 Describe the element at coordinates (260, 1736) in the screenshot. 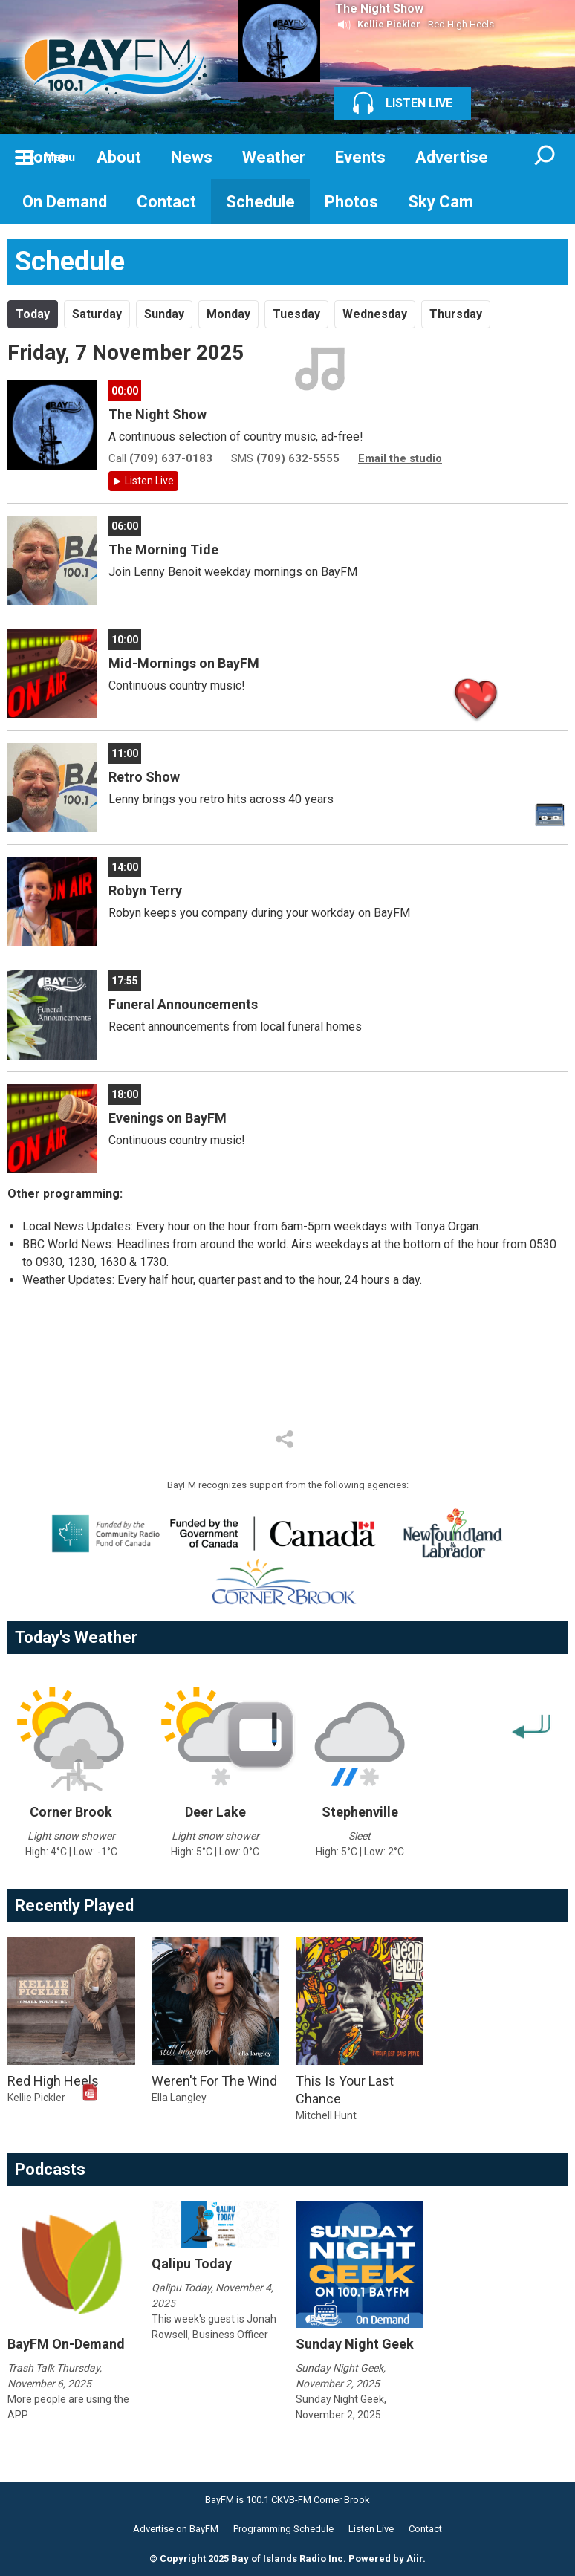

I see `access tablet and display preferences` at that location.